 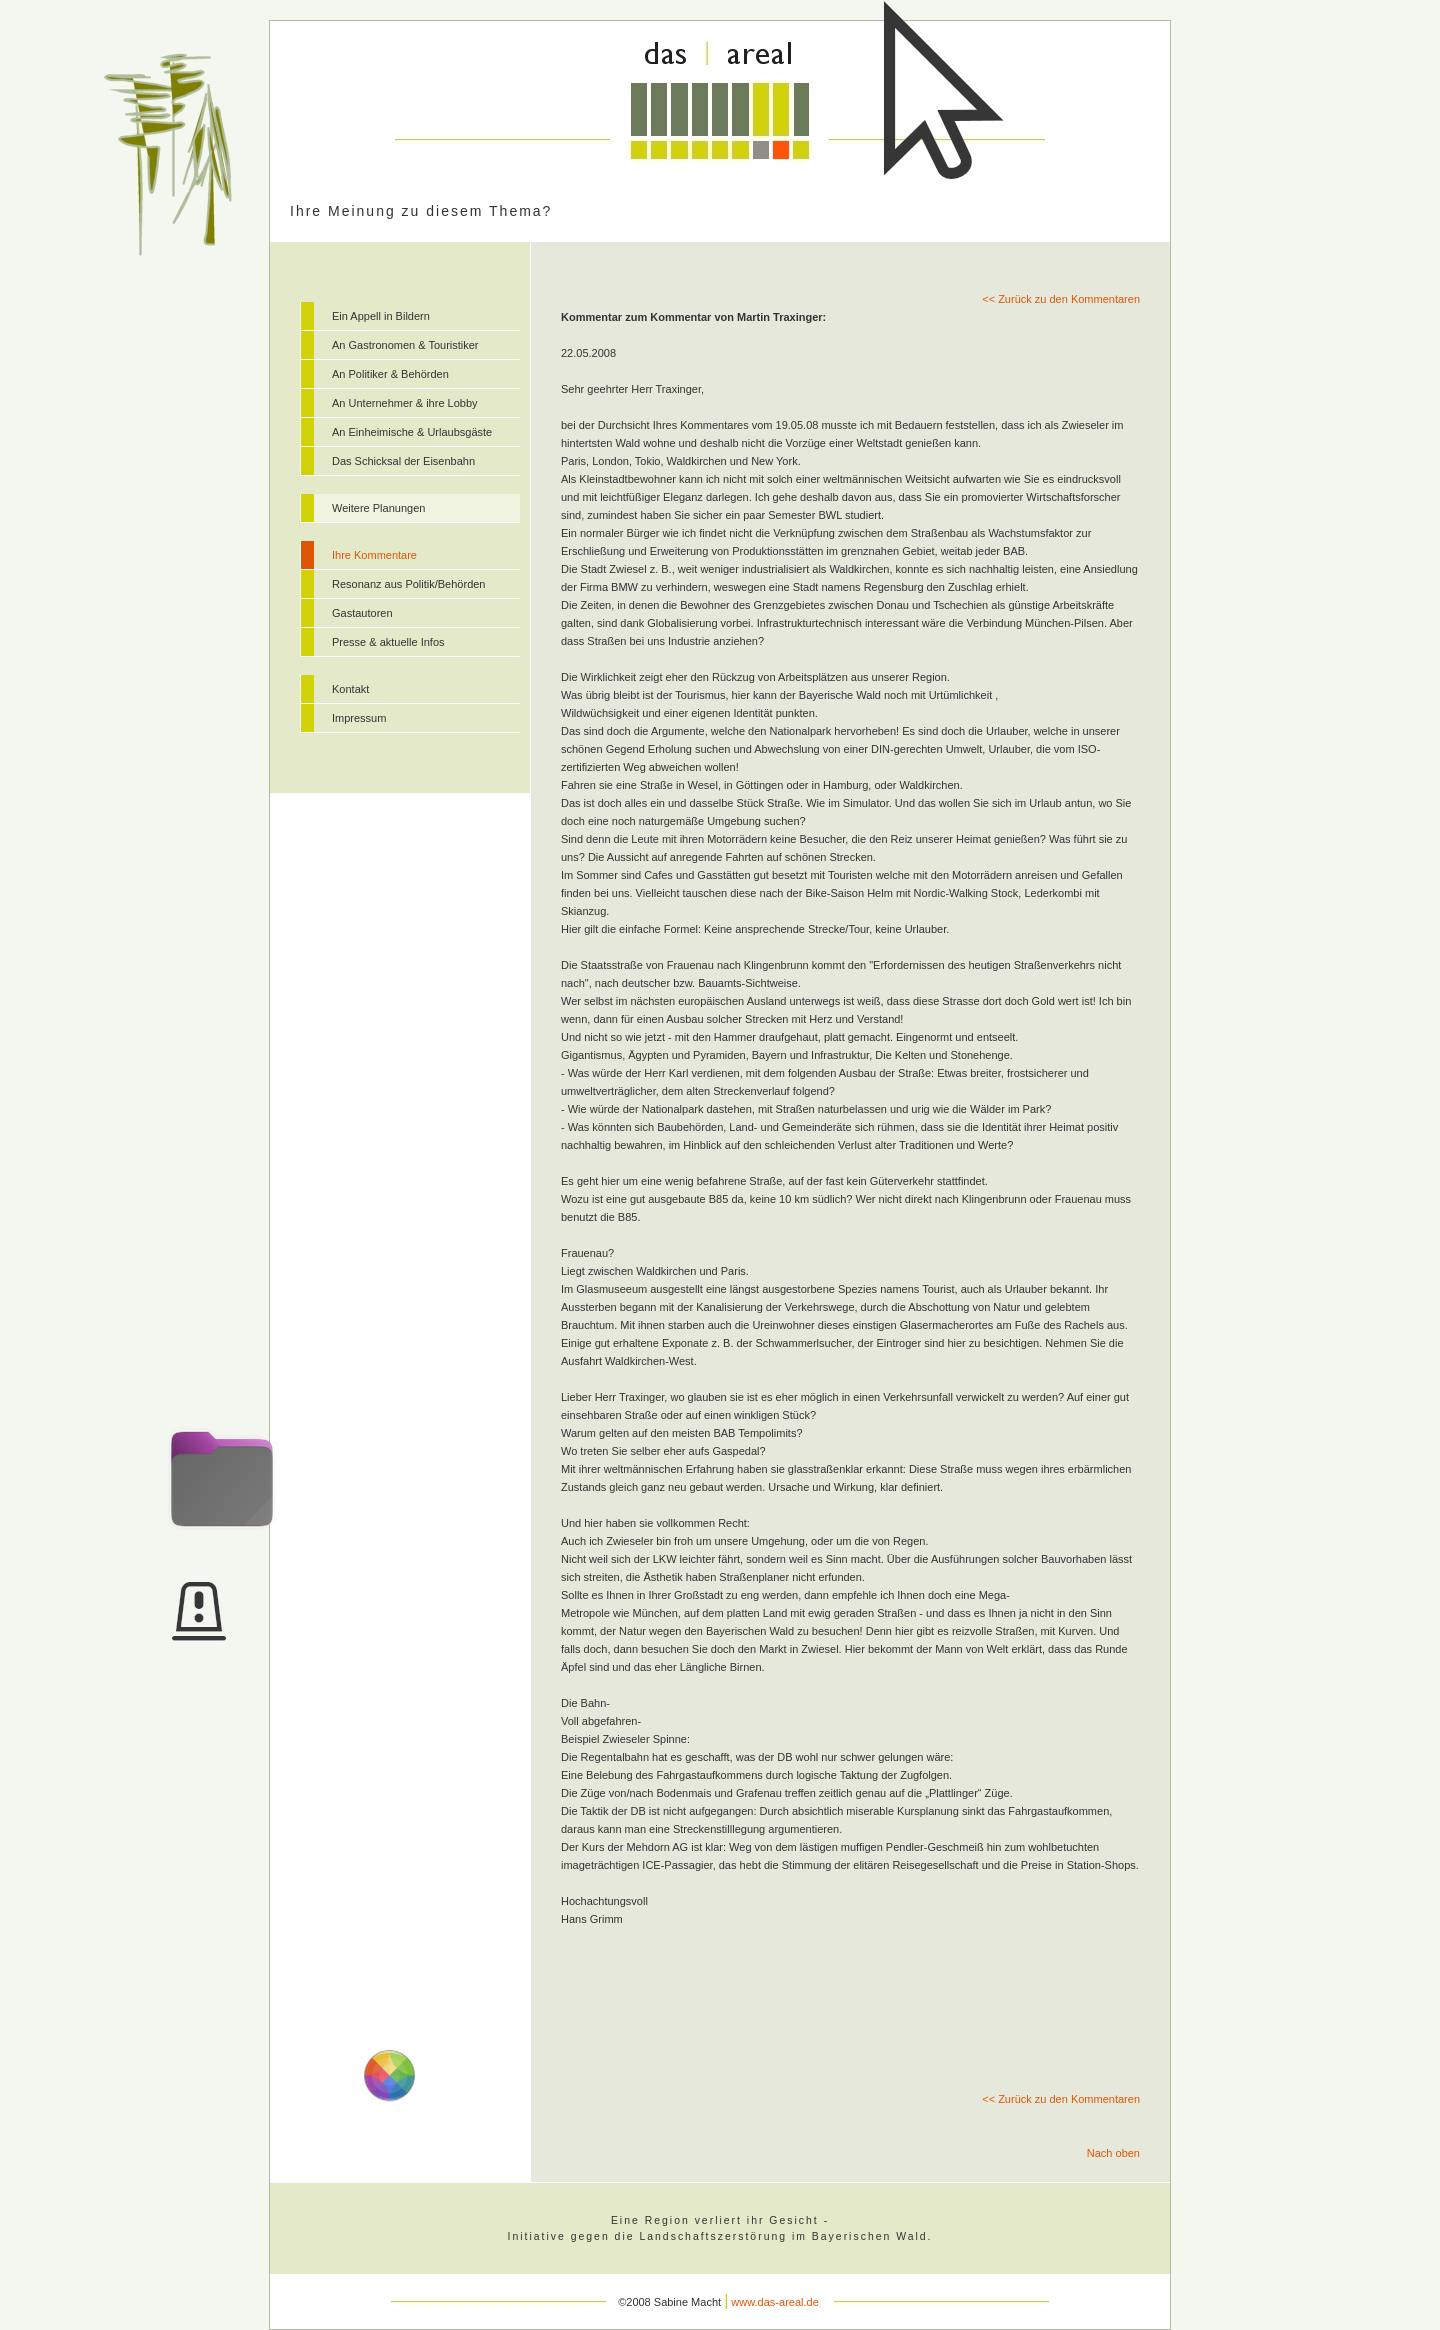 I want to click on indicates a system error or crash report, so click(x=199, y=1609).